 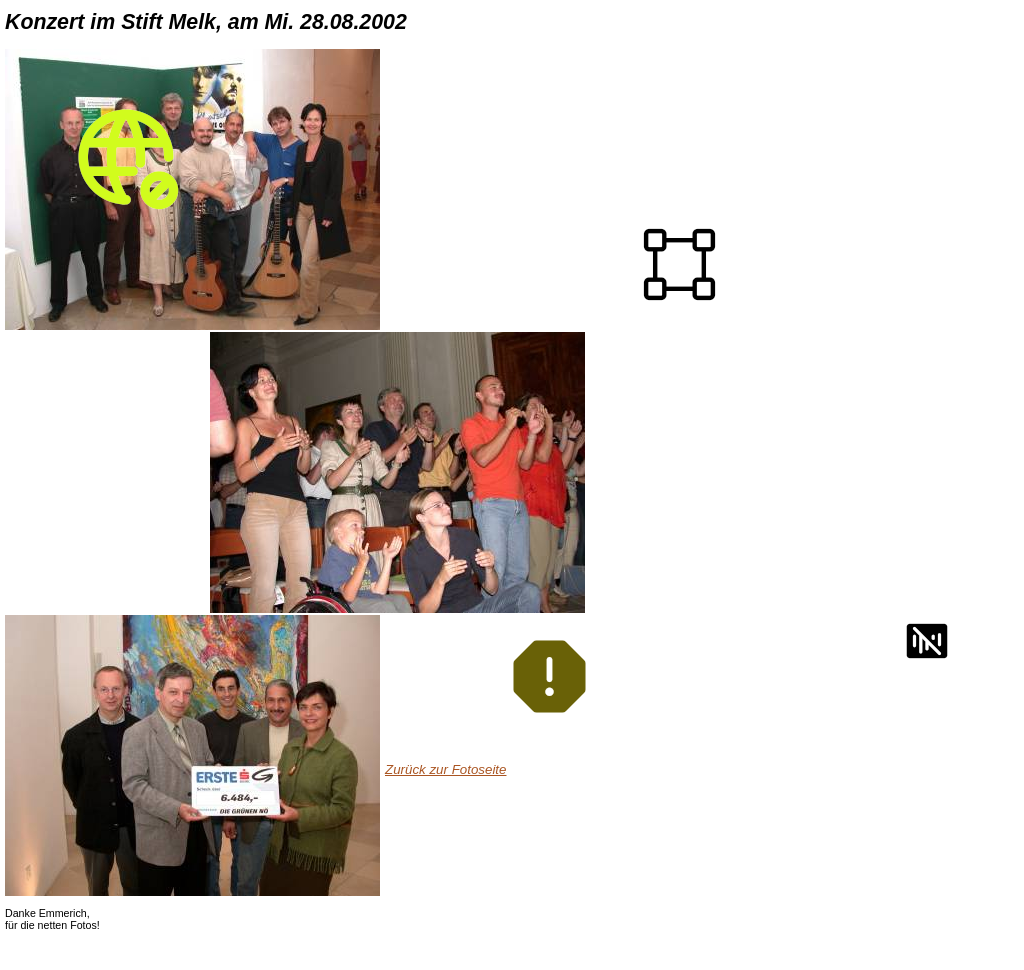 I want to click on indicates a critical warning or error state, so click(x=549, y=676).